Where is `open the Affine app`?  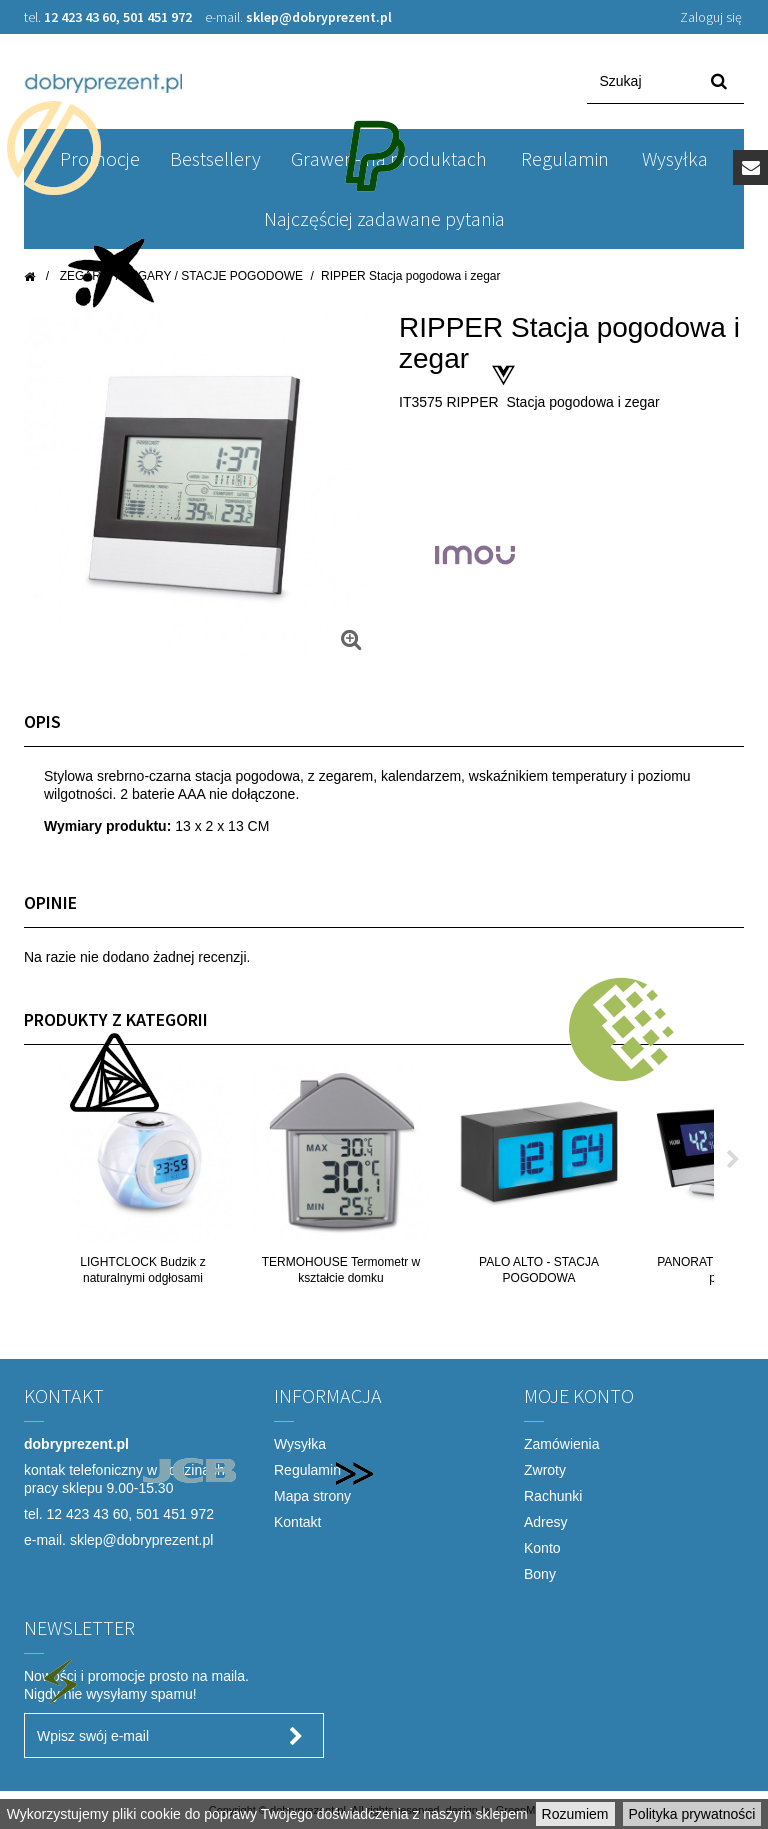
open the Affine app is located at coordinates (114, 1072).